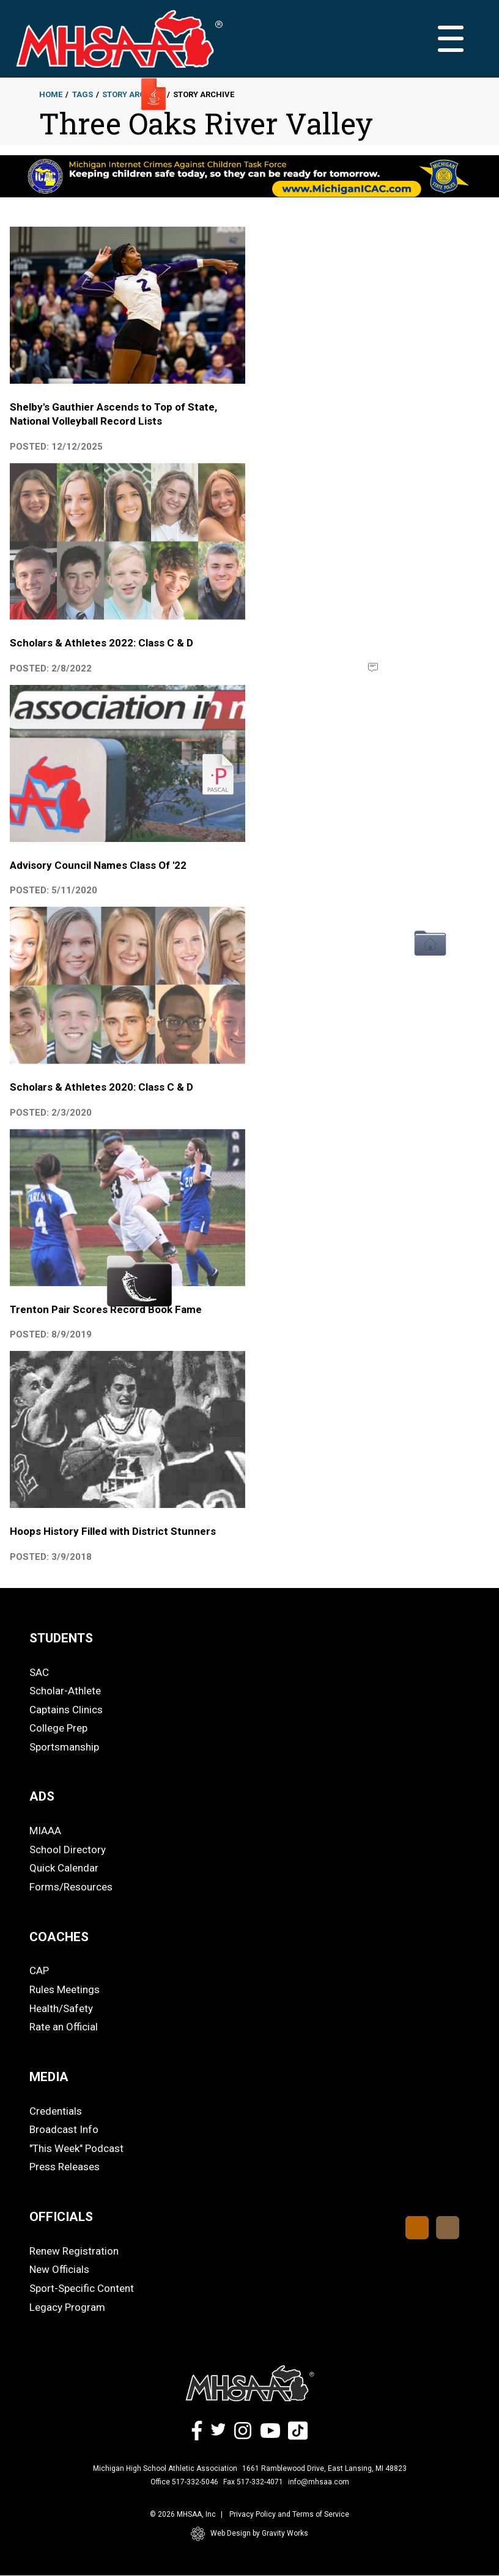  Describe the element at coordinates (141, 1177) in the screenshot. I see `reply to all recipients of an email` at that location.